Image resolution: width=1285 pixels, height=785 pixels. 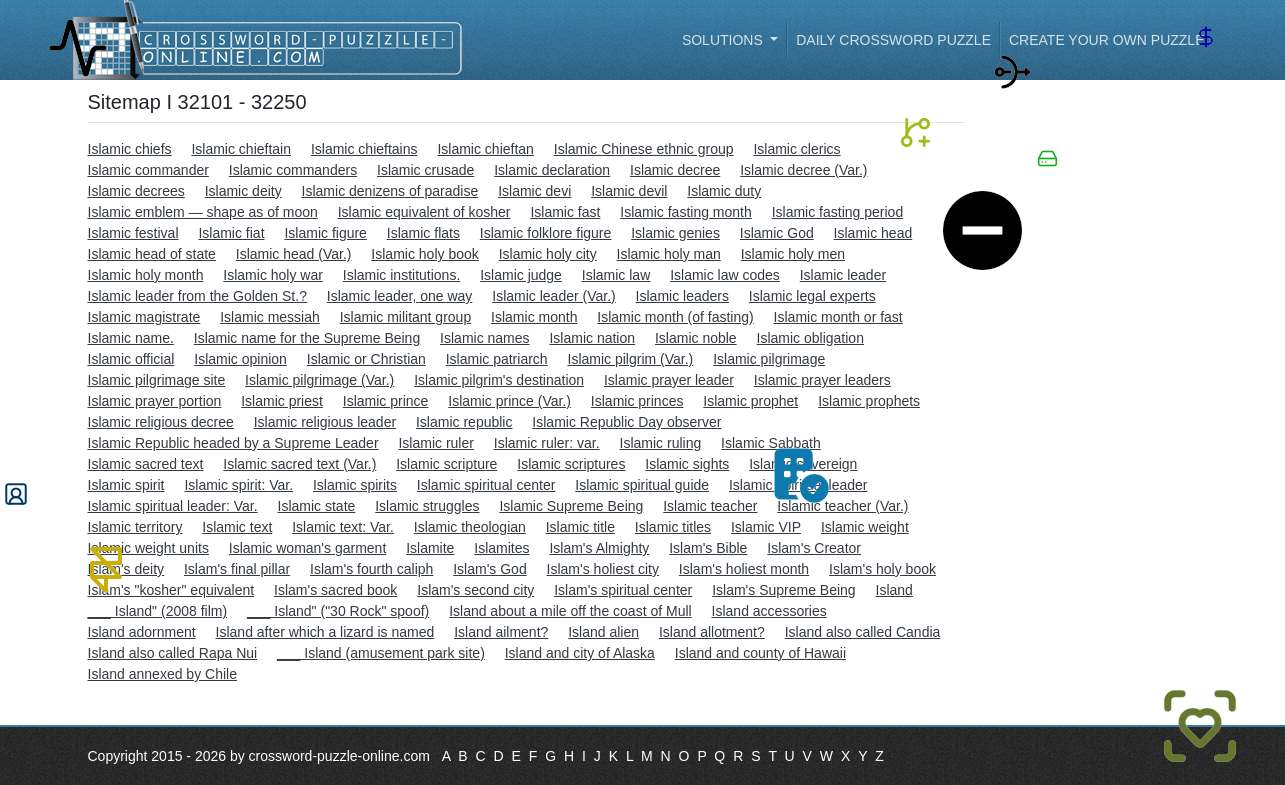 What do you see at coordinates (1200, 726) in the screenshot?
I see `scan or detect health vitals` at bounding box center [1200, 726].